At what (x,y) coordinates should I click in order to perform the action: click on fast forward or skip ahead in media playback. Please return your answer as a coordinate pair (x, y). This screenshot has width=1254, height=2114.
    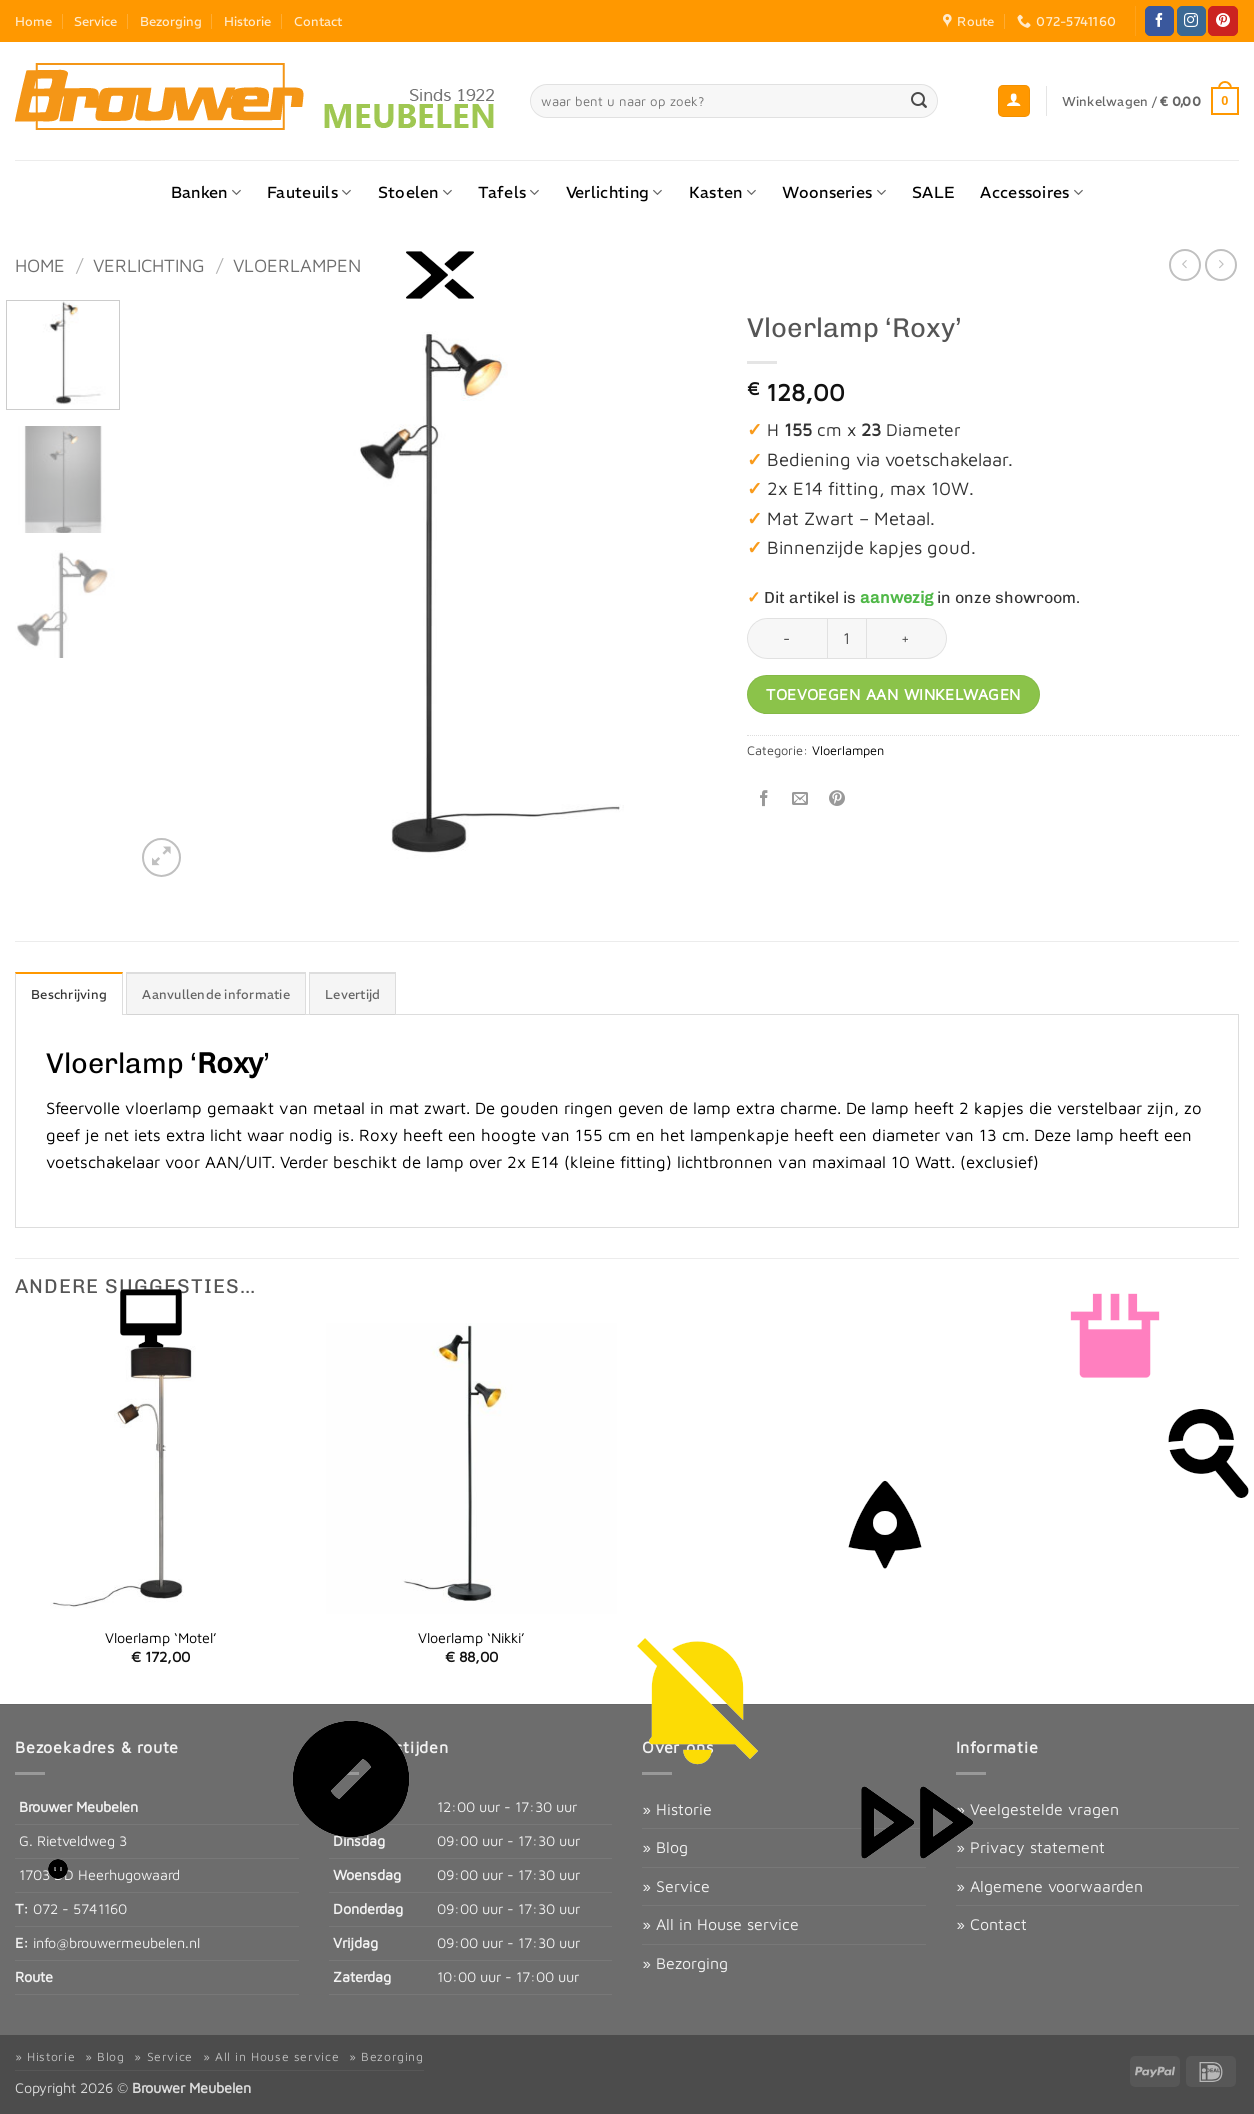
    Looking at the image, I should click on (913, 1822).